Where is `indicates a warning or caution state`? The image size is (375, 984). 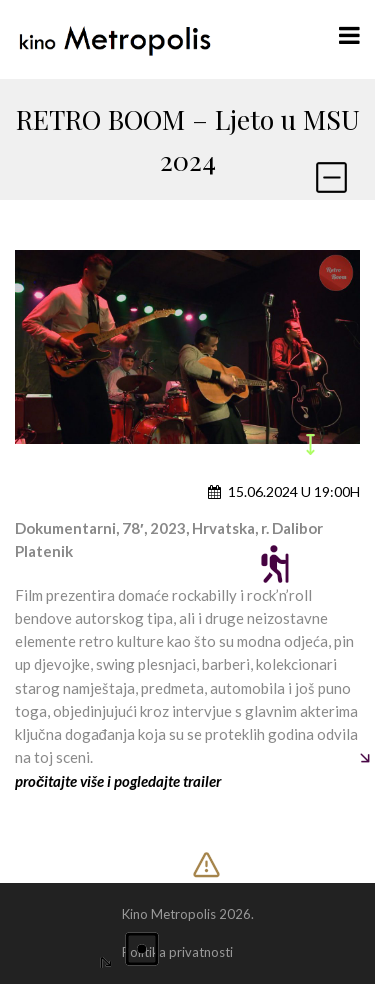
indicates a warning or caution state is located at coordinates (206, 865).